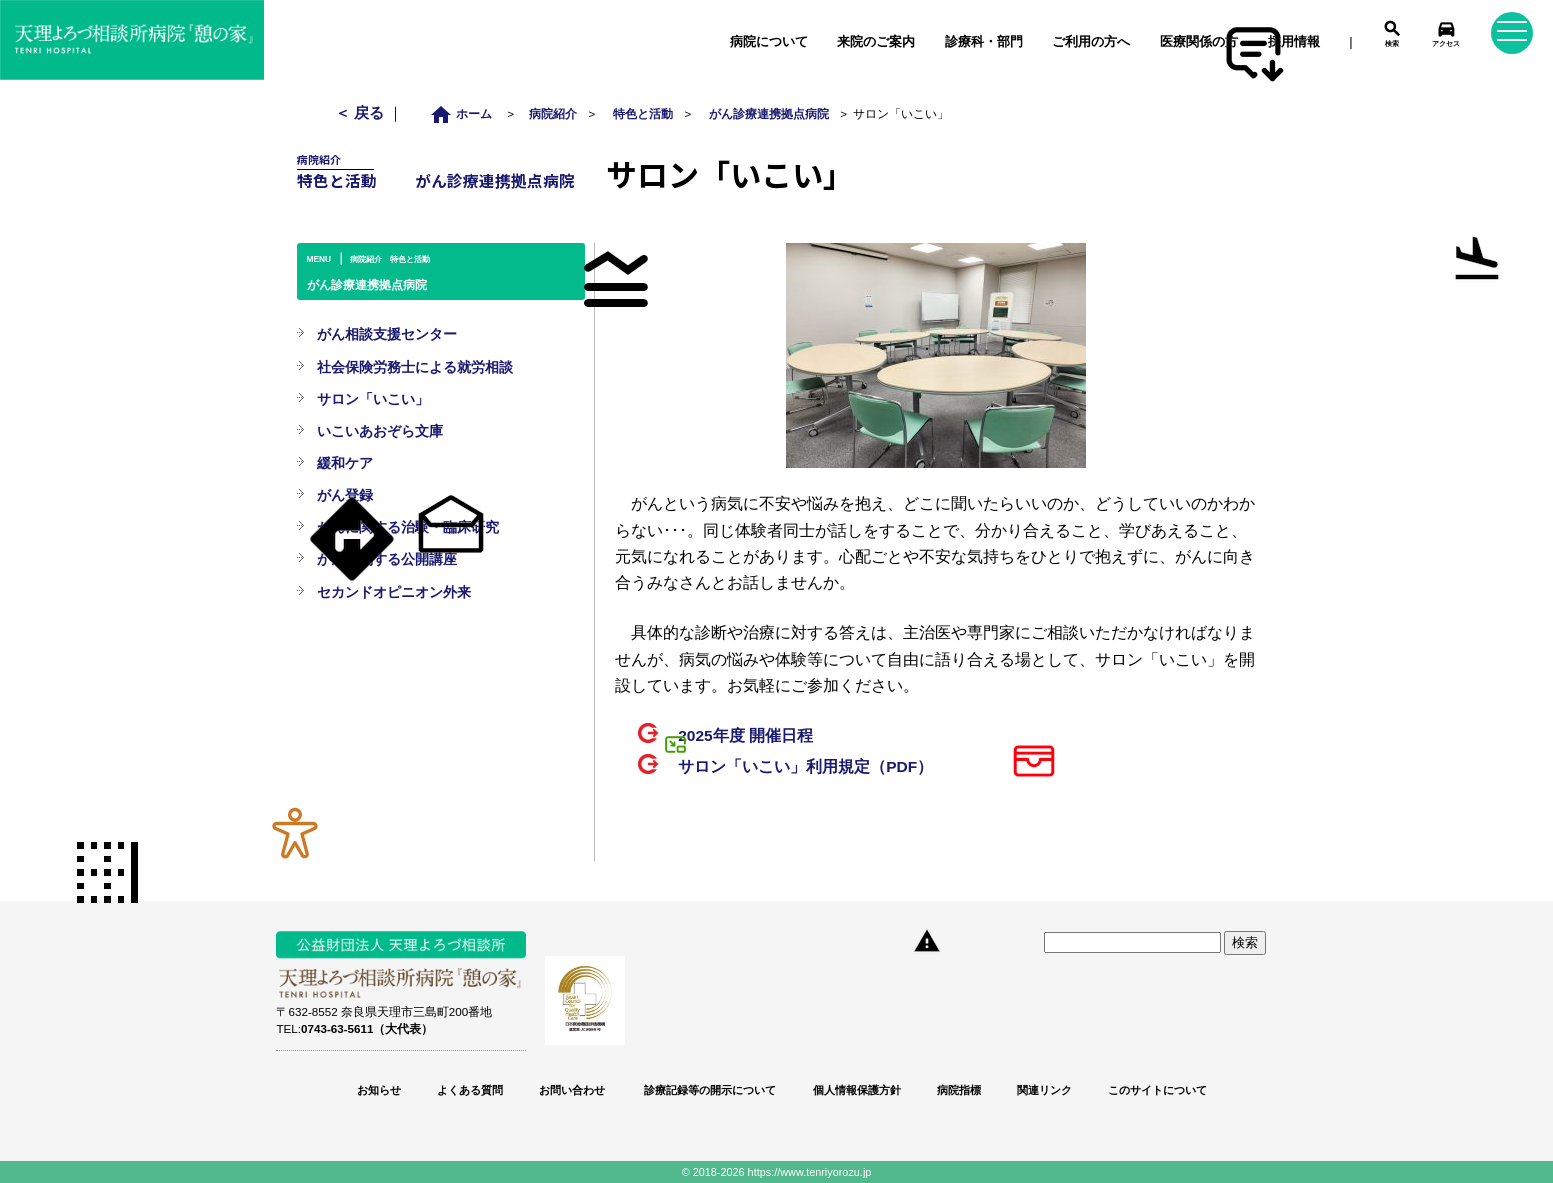 The height and width of the screenshot is (1183, 1553). I want to click on apply border to the right edge of a cell or selection, so click(107, 872).